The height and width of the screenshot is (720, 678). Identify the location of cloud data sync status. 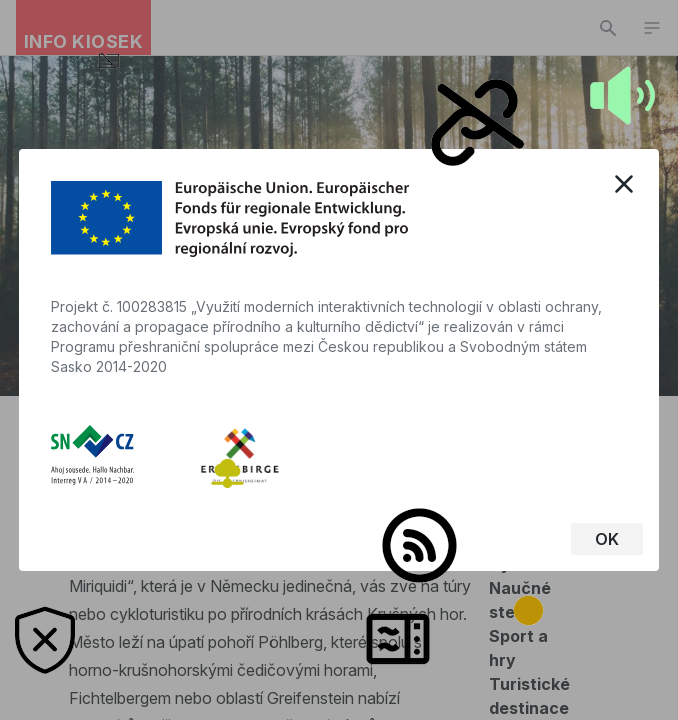
(227, 473).